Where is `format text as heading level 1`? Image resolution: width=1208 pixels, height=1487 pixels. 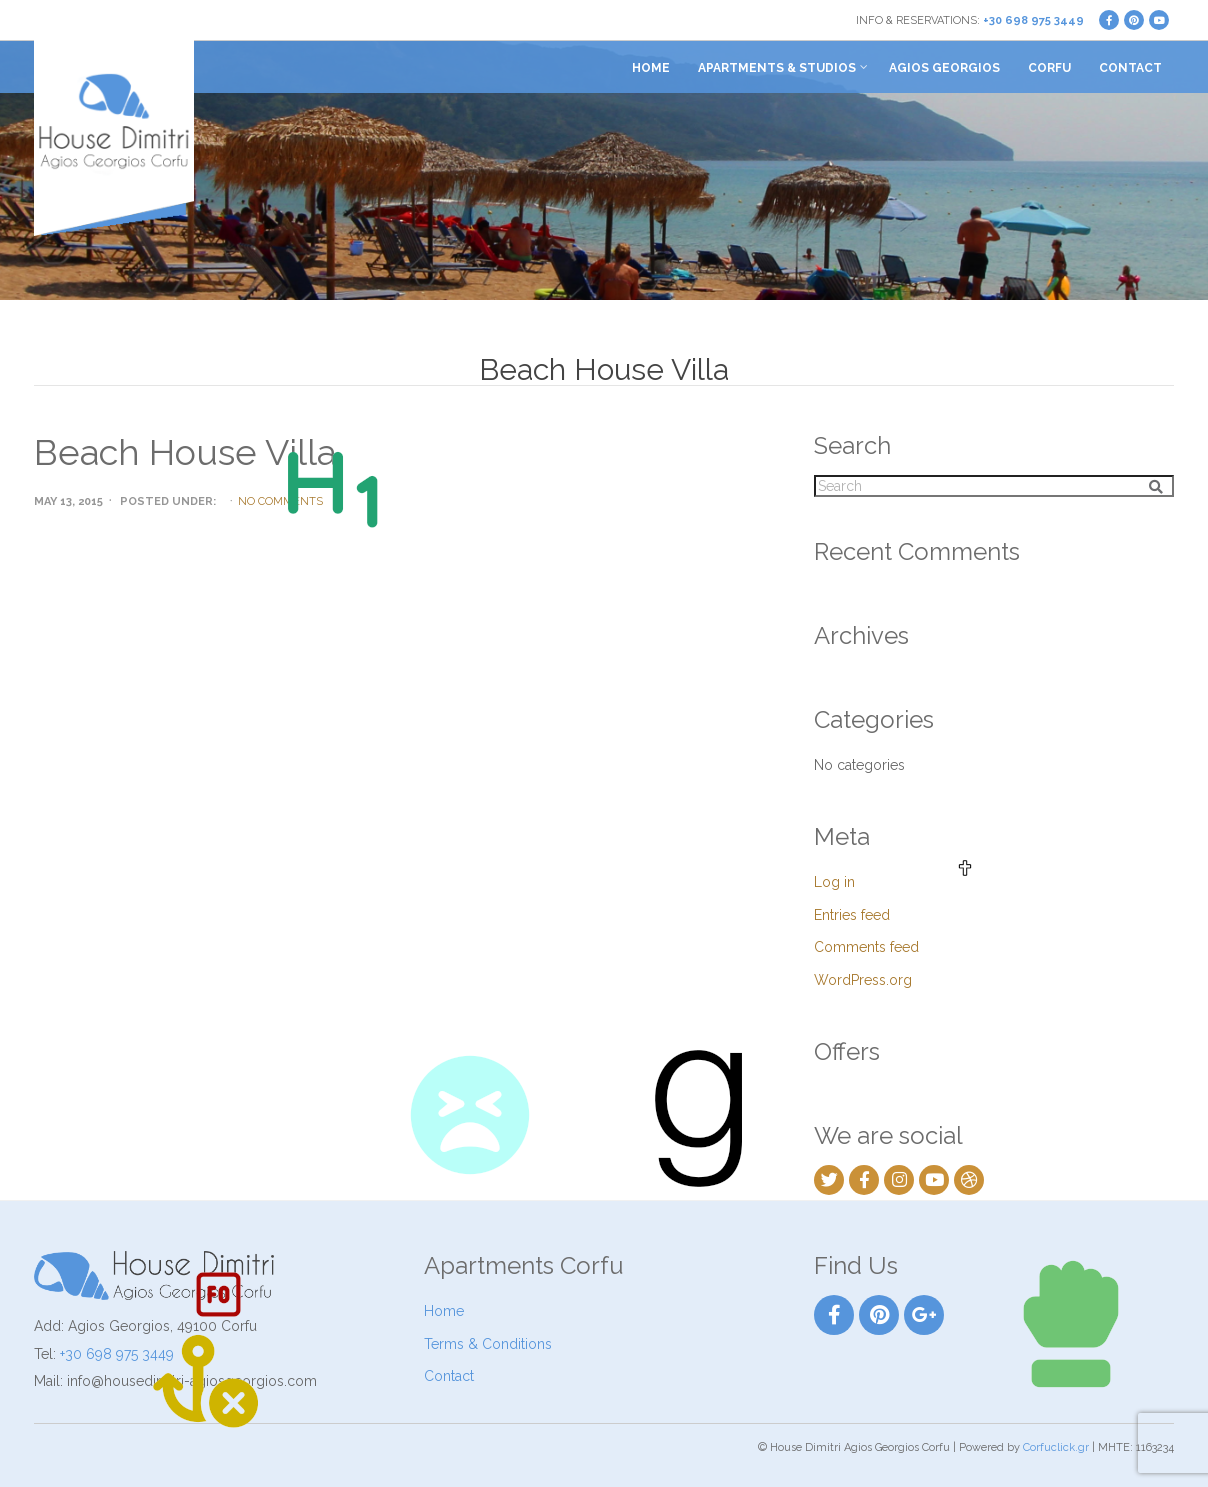 format text as heading level 1 is located at coordinates (331, 488).